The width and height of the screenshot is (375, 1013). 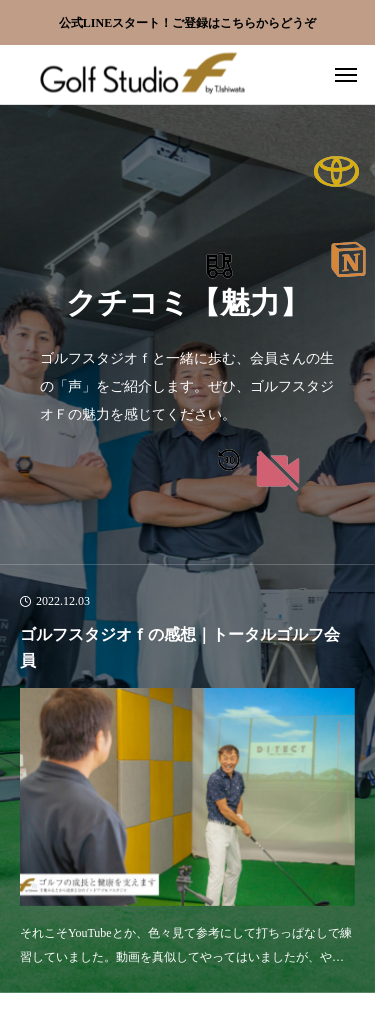 What do you see at coordinates (336, 171) in the screenshot?
I see `Toyota brand logo` at bounding box center [336, 171].